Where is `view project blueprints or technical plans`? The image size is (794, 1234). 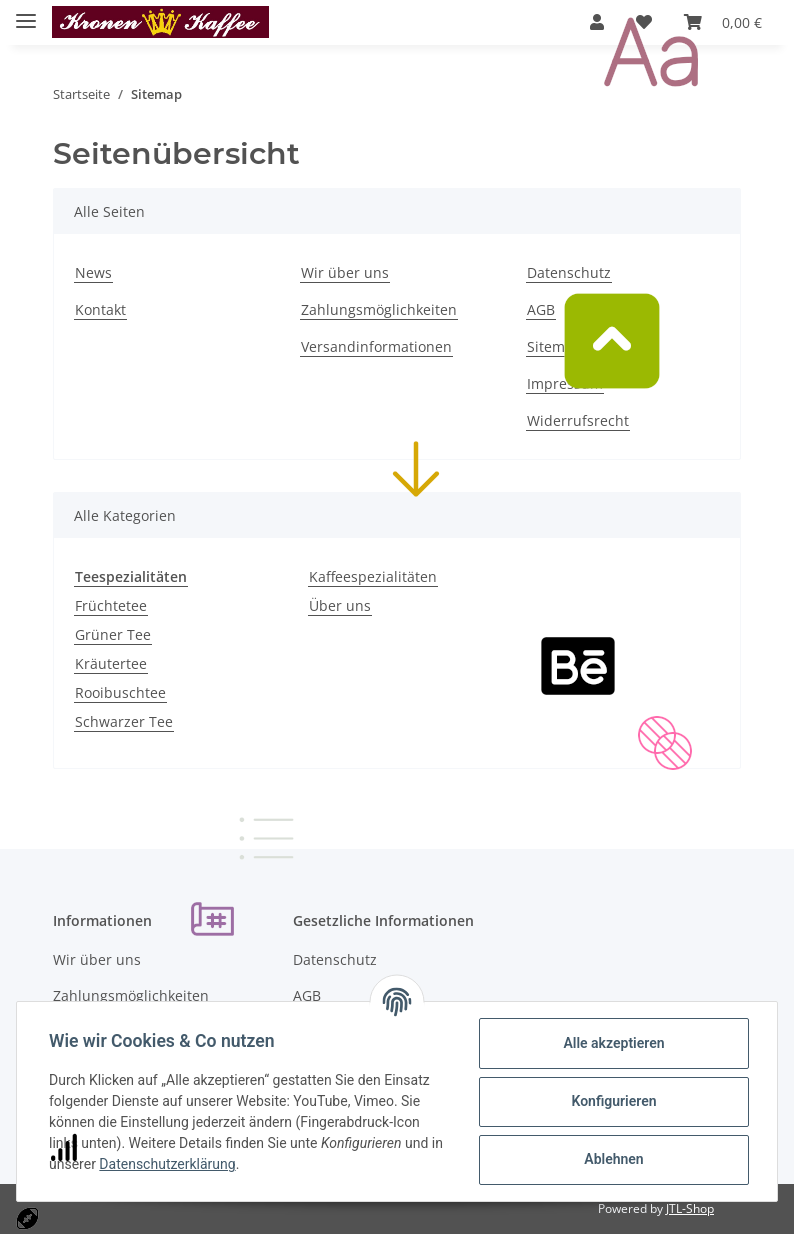
view project blueprints or technical plans is located at coordinates (212, 920).